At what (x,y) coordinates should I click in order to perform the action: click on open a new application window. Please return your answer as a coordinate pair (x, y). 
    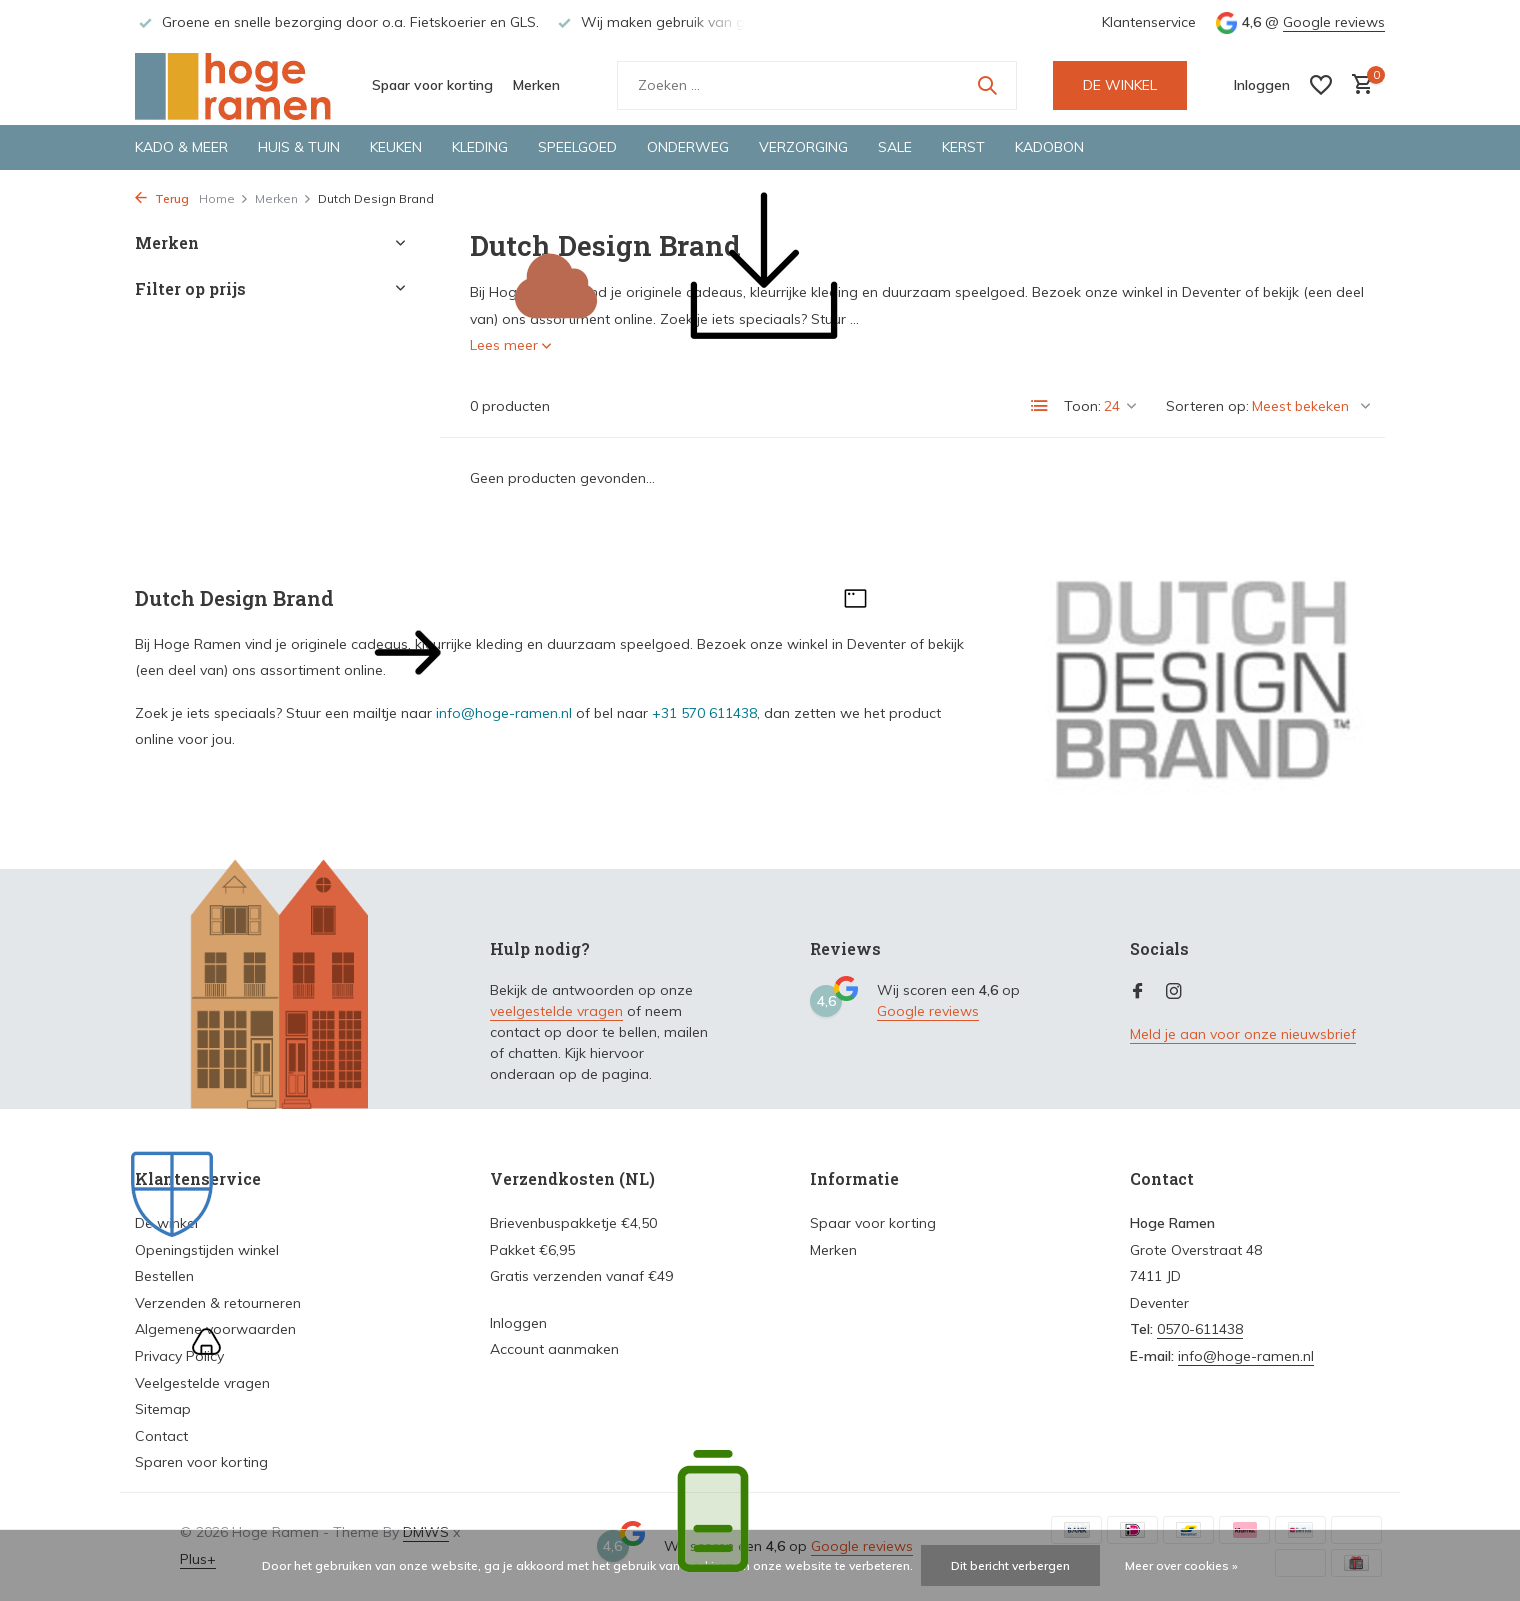
    Looking at the image, I should click on (855, 598).